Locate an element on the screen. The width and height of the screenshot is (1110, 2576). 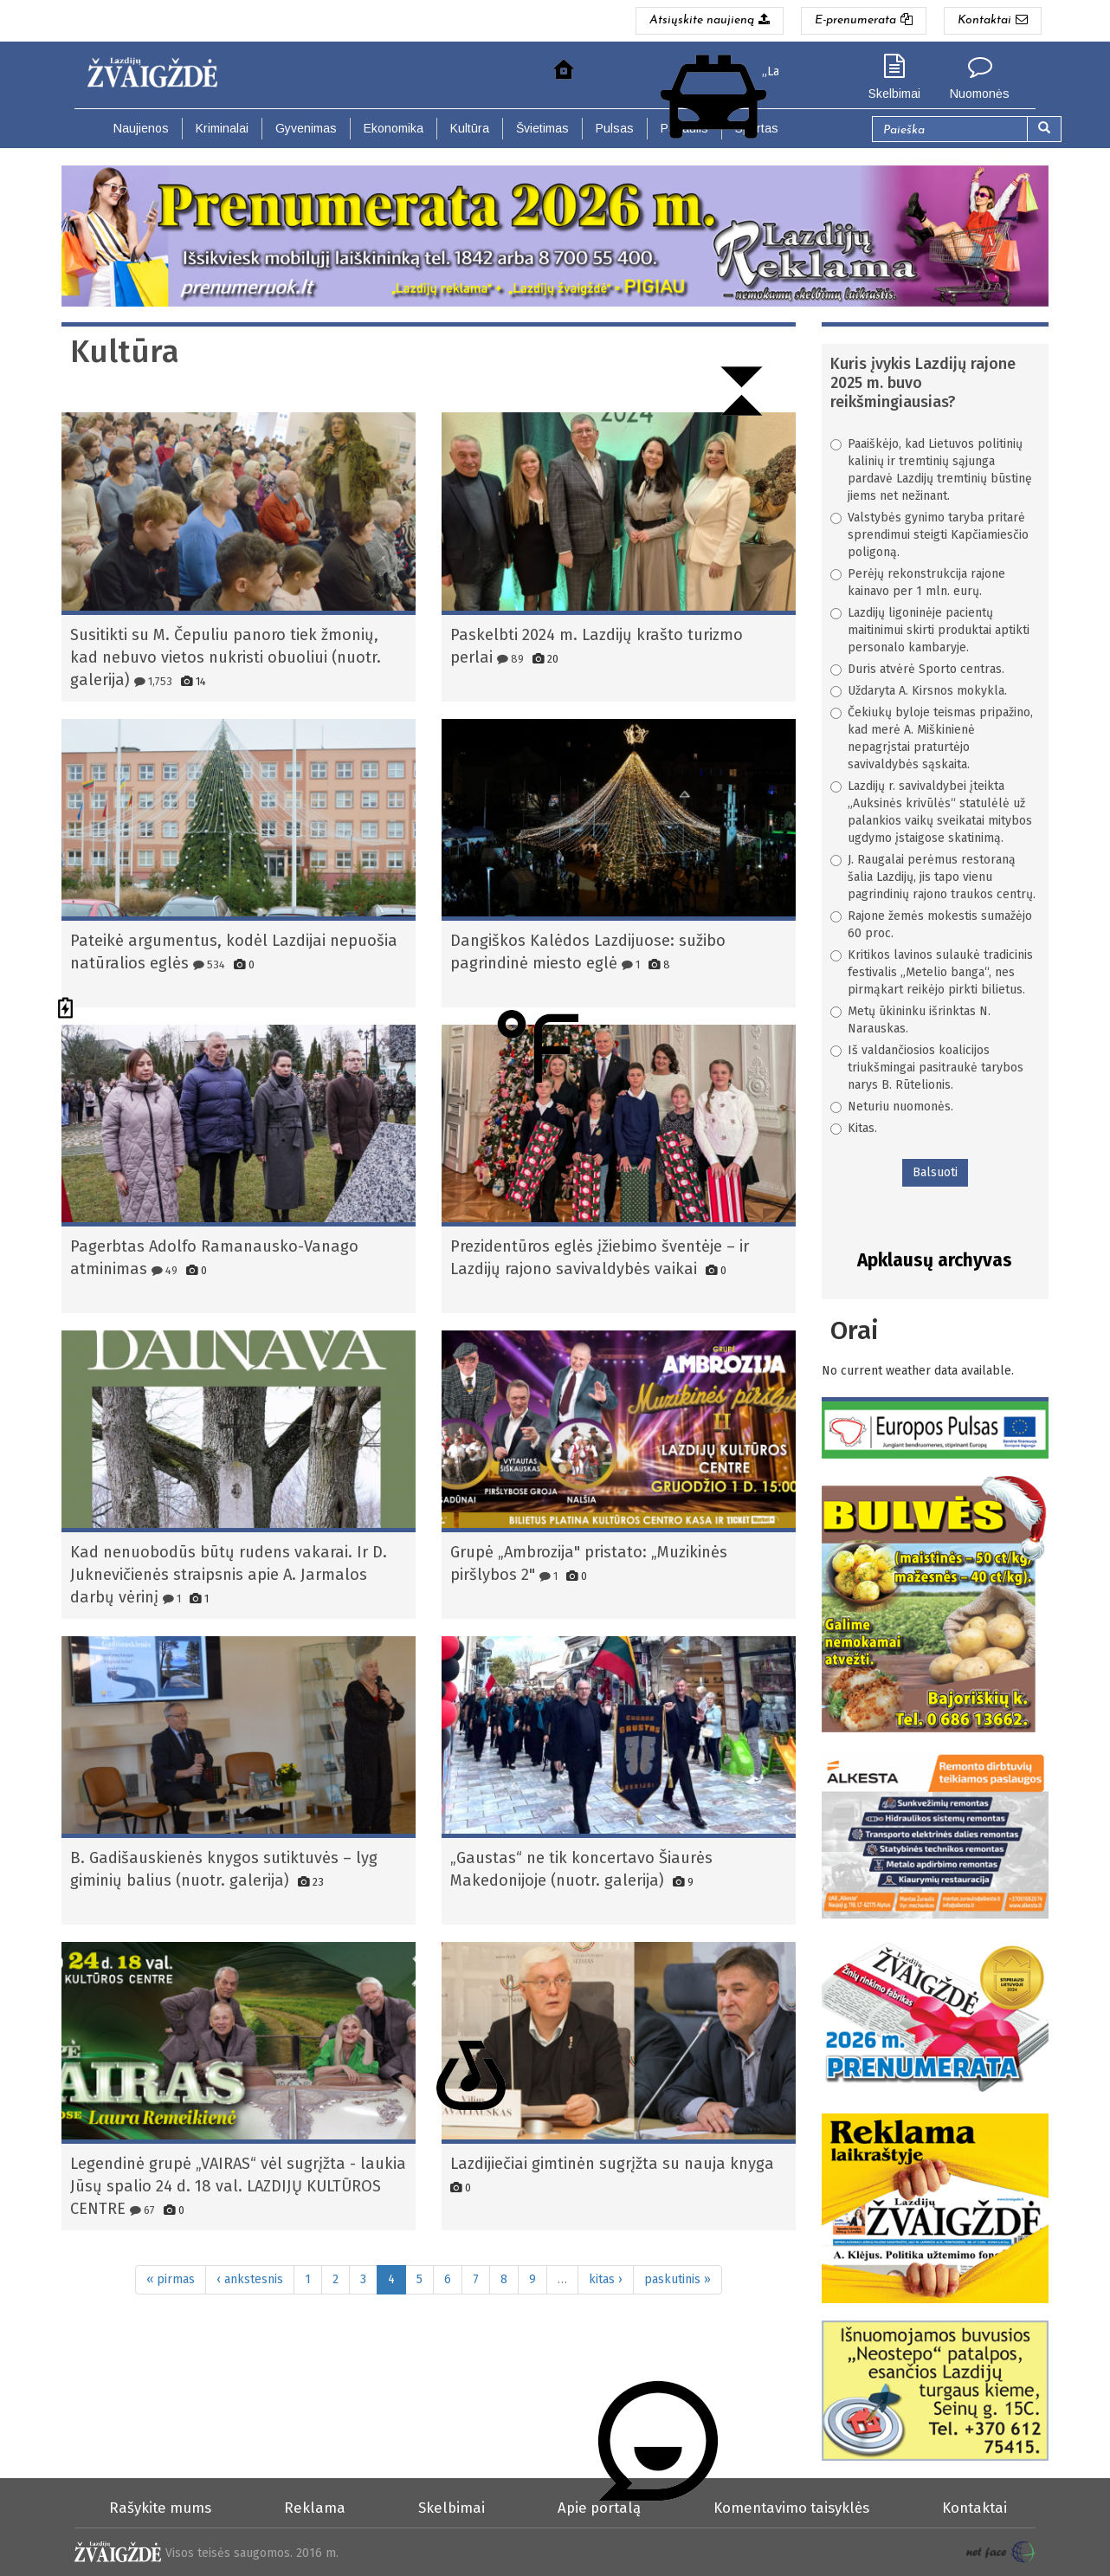
navigate to home screen is located at coordinates (564, 70).